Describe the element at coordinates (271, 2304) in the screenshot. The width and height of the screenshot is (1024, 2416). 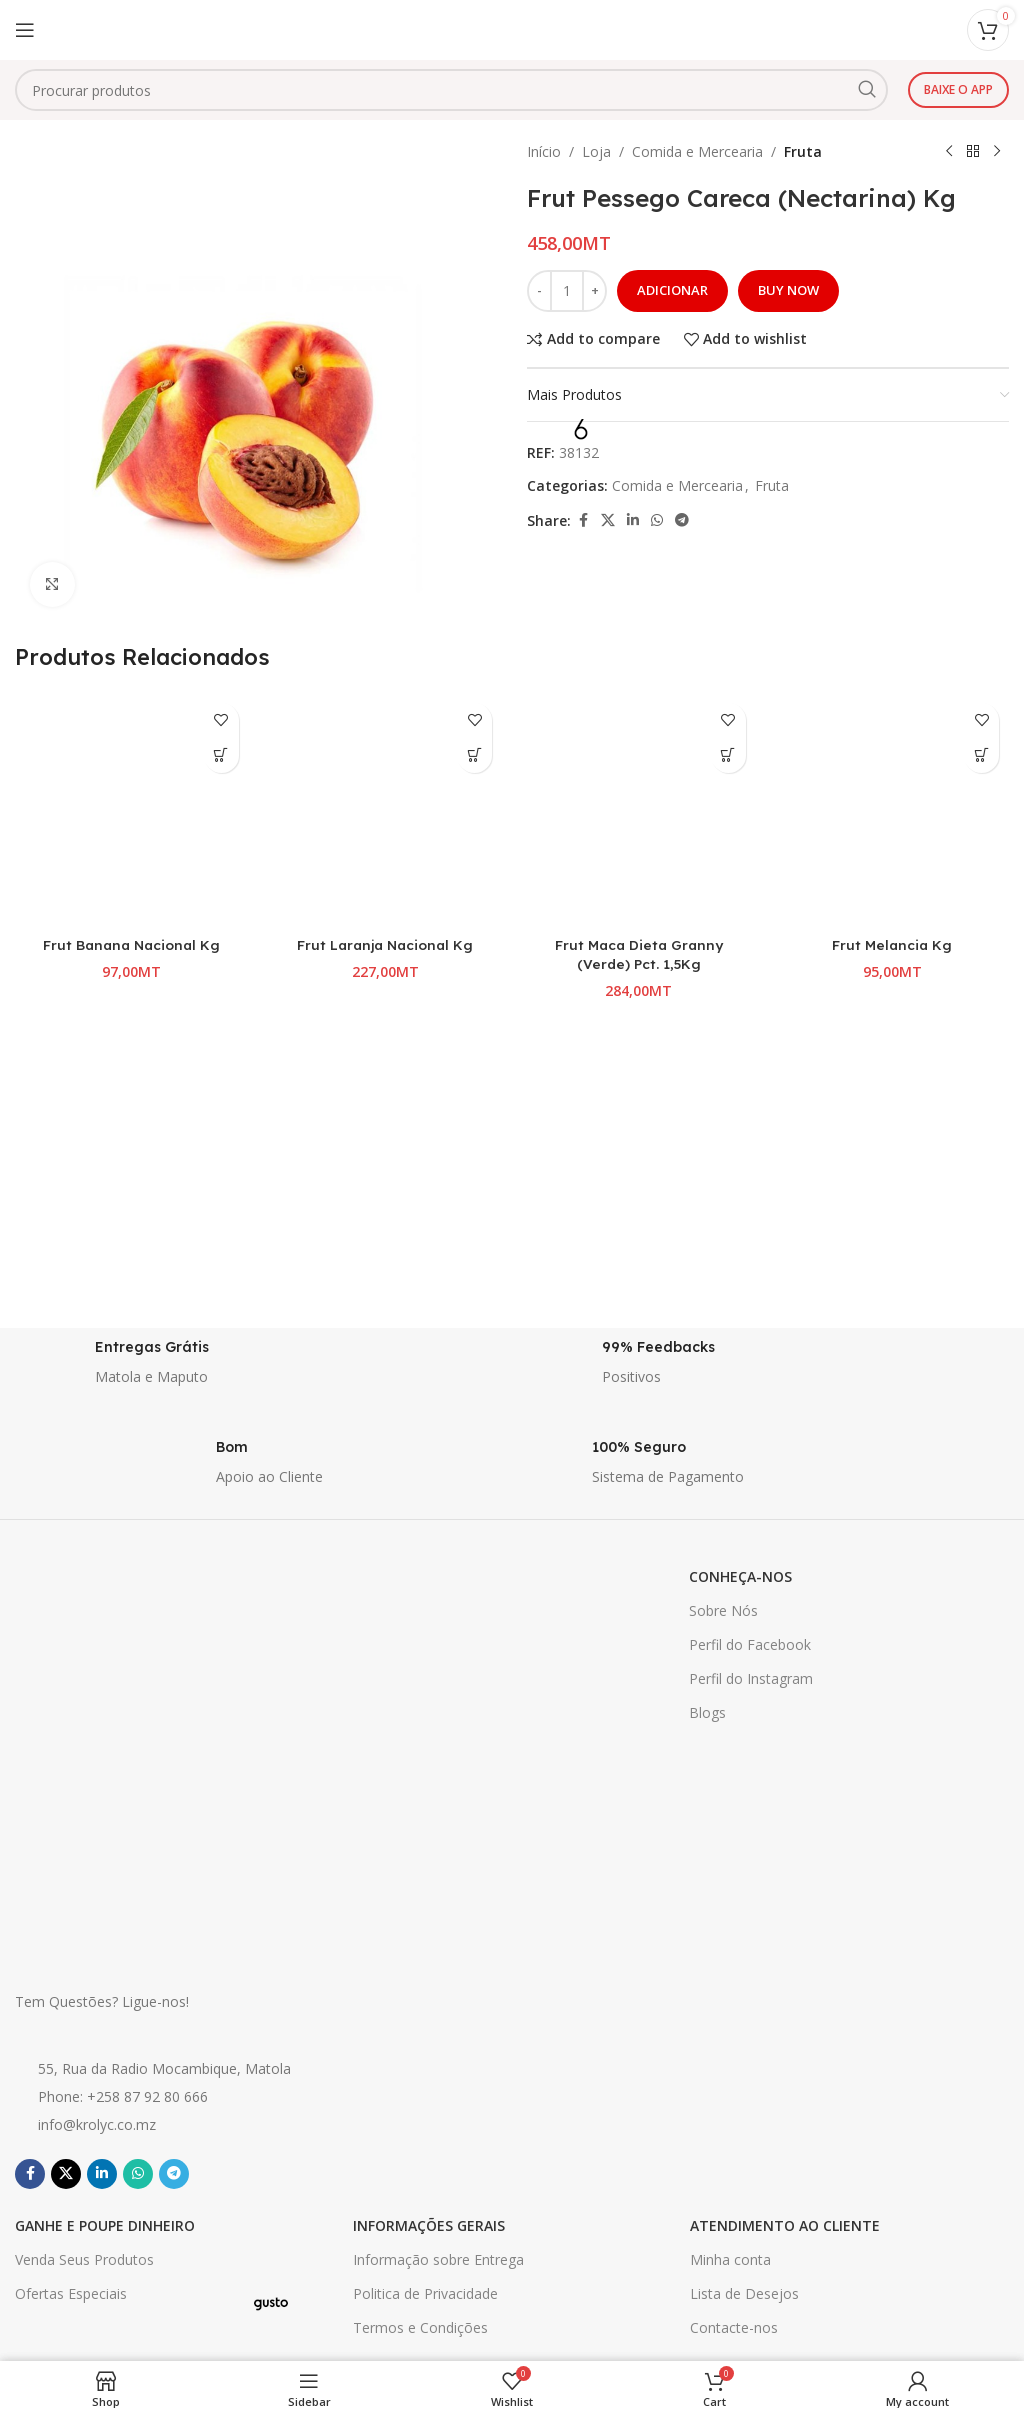
I see `access gusto payroll and HR services` at that location.